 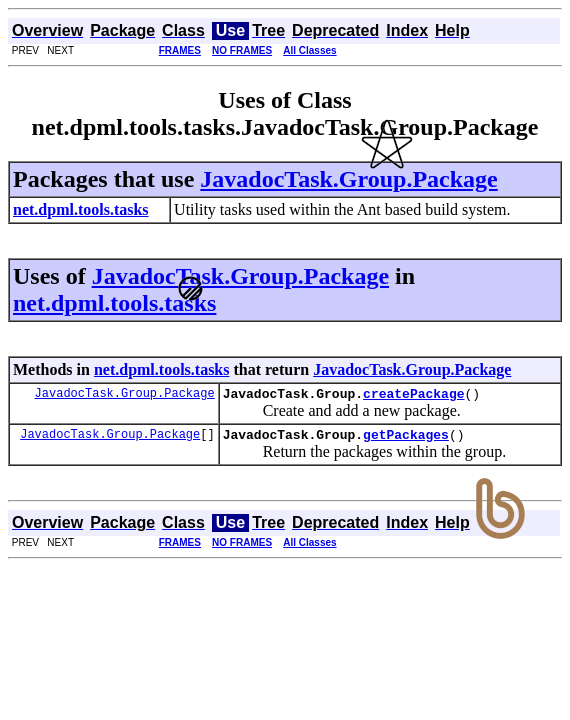 I want to click on bebo social network logo, so click(x=500, y=508).